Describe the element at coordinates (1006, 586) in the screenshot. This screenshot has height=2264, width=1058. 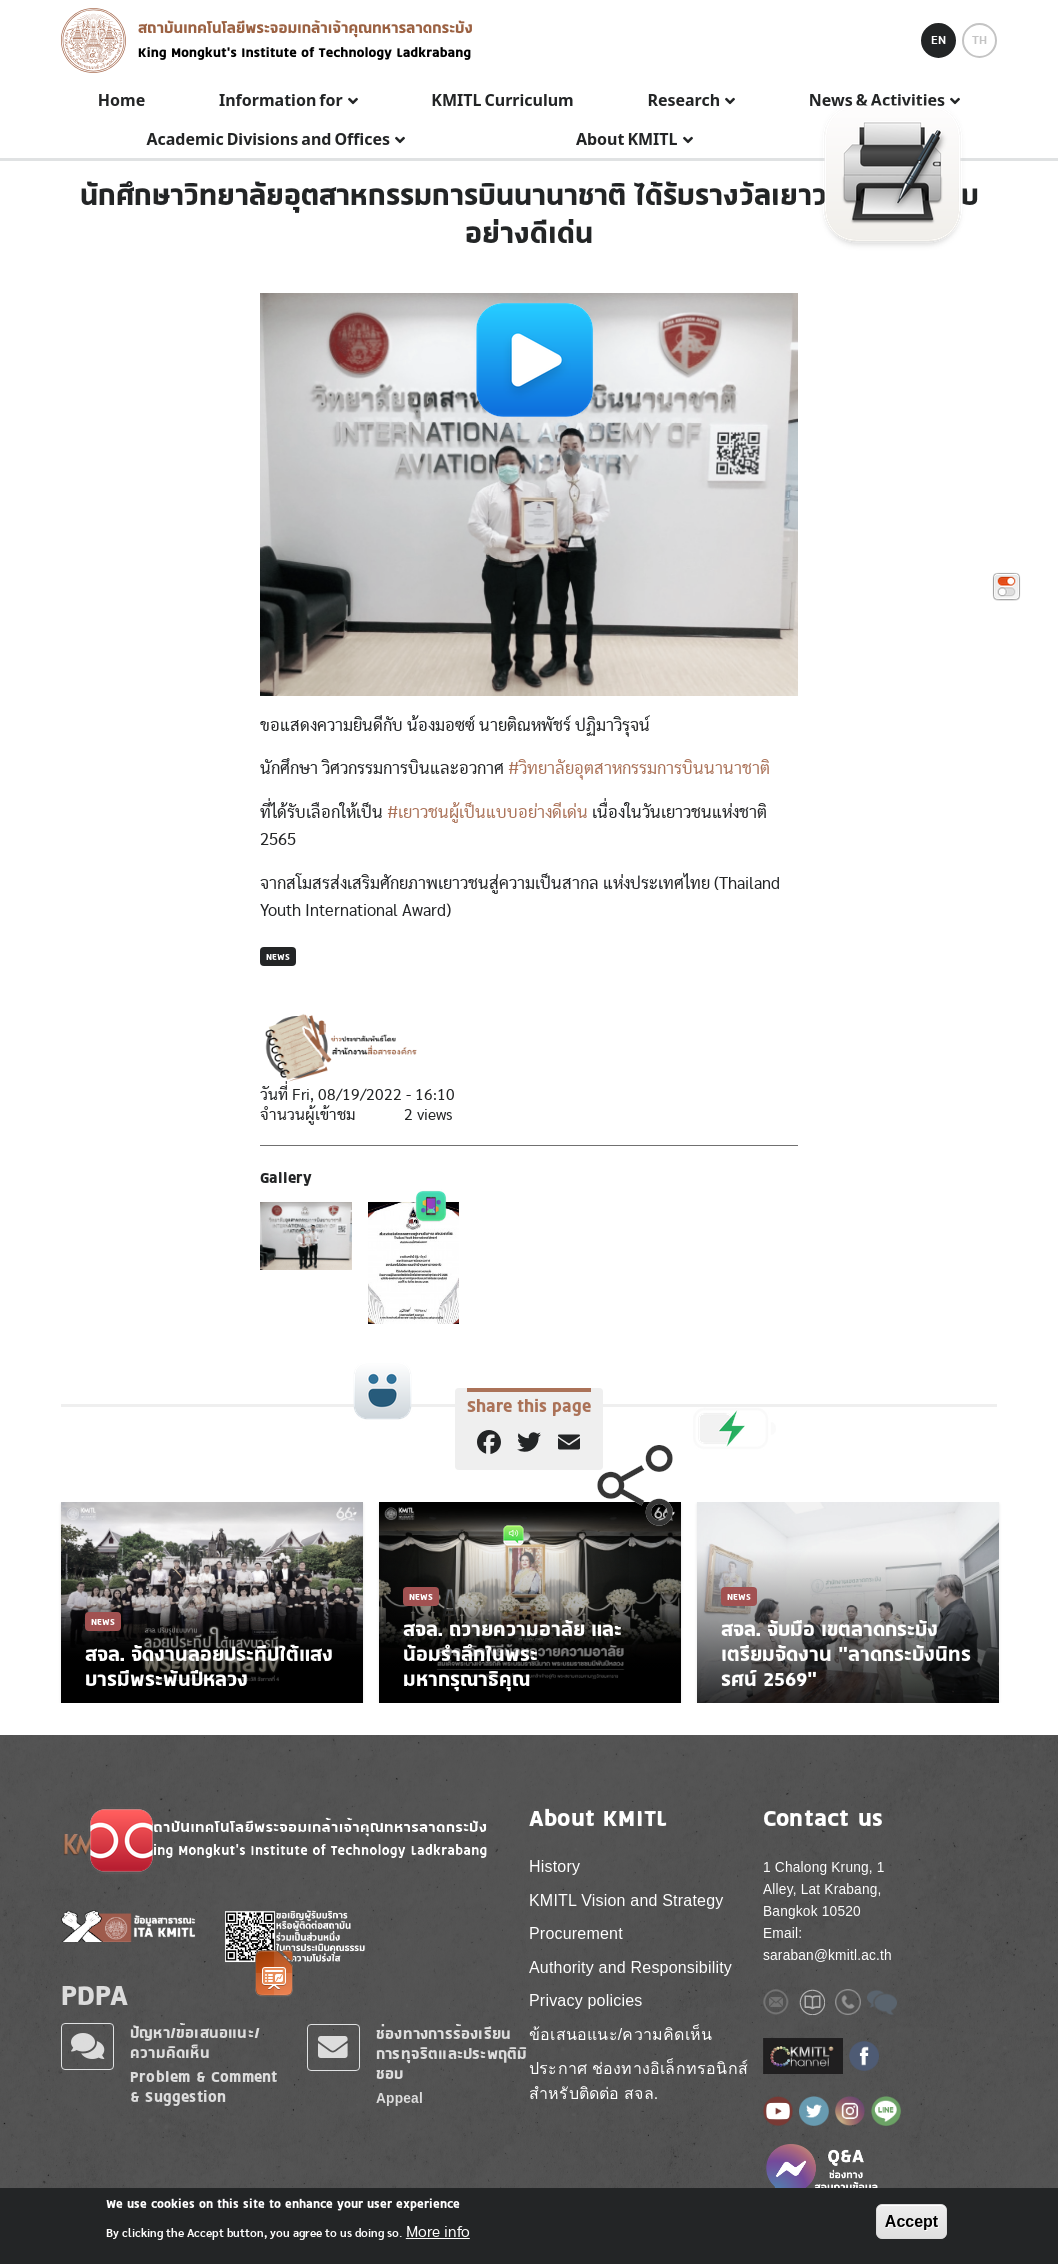
I see `open system tweaks or settings customization` at that location.